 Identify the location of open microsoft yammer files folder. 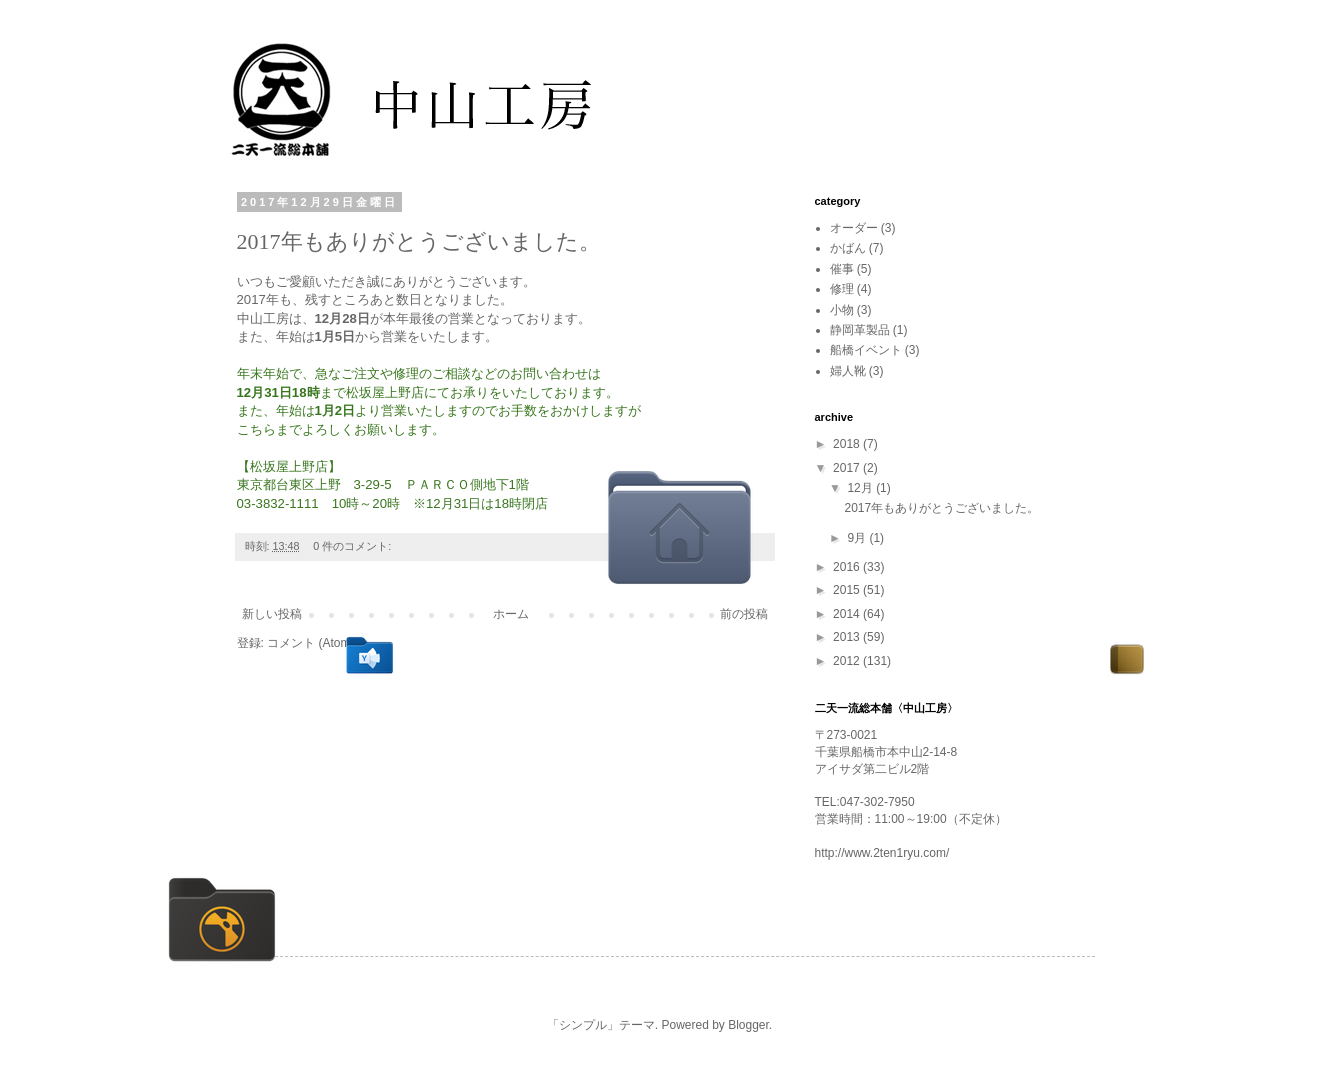
(369, 656).